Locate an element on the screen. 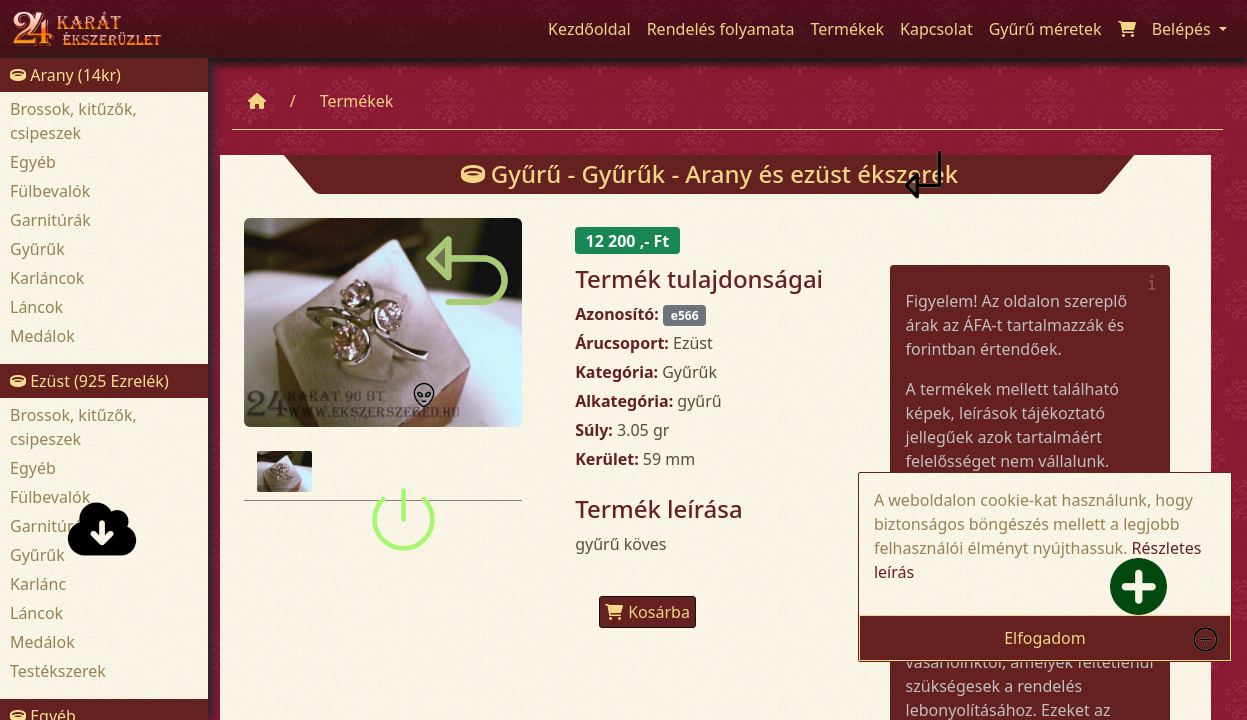 This screenshot has width=1247, height=720. perform division calculation is located at coordinates (1205, 639).